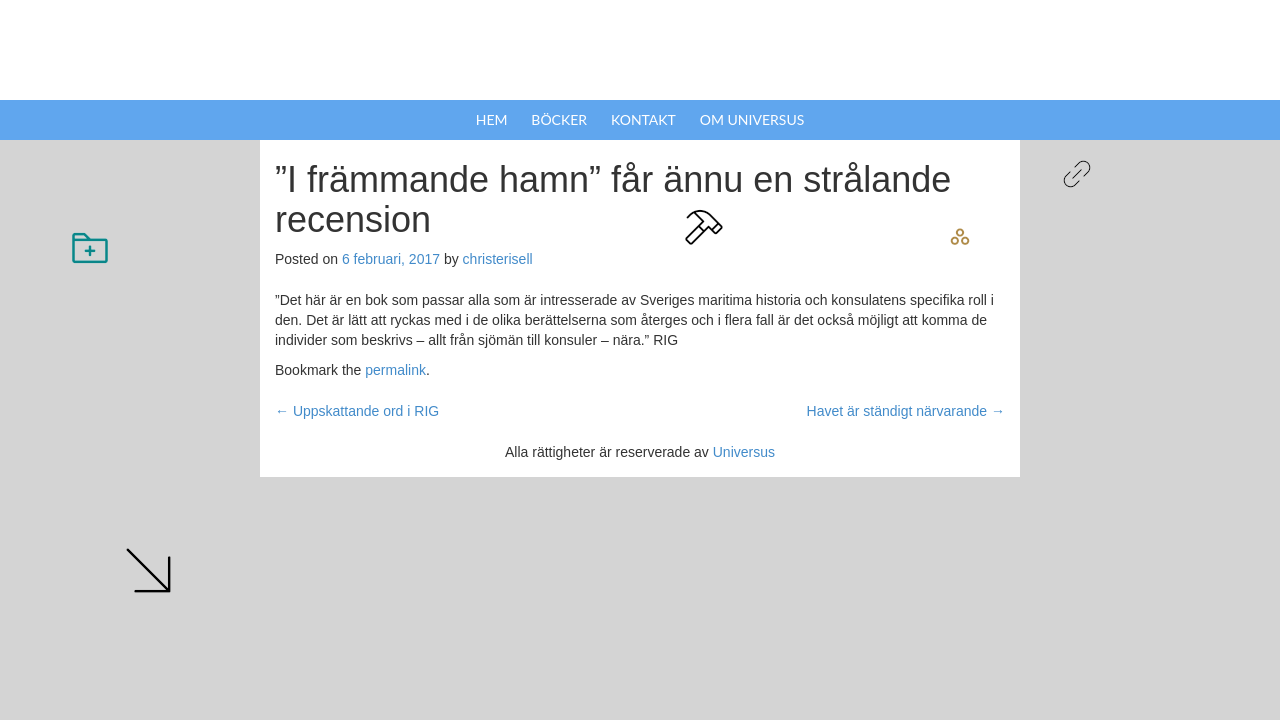 The width and height of the screenshot is (1280, 720). I want to click on navigate to the next item diagonally, so click(148, 570).